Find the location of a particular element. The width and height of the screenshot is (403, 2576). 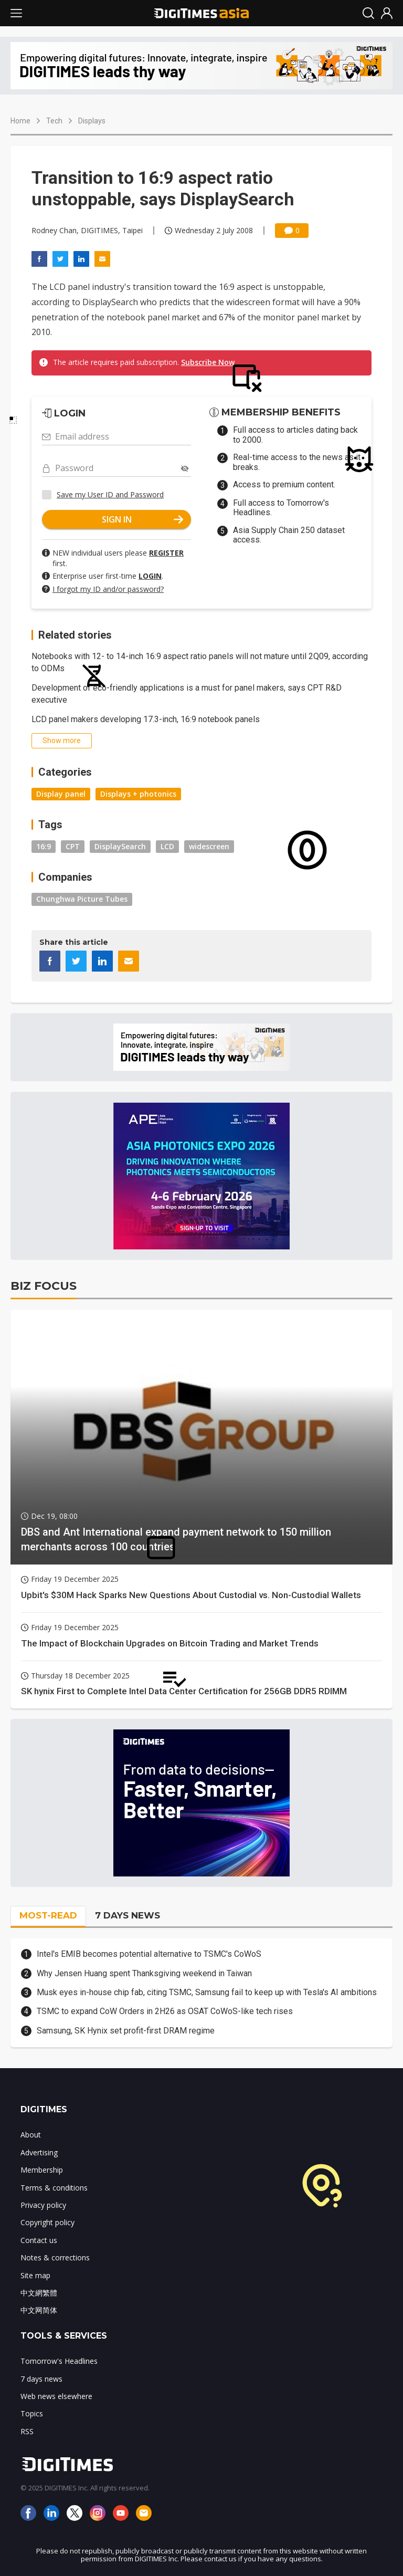

align content to top-left corner is located at coordinates (13, 420).